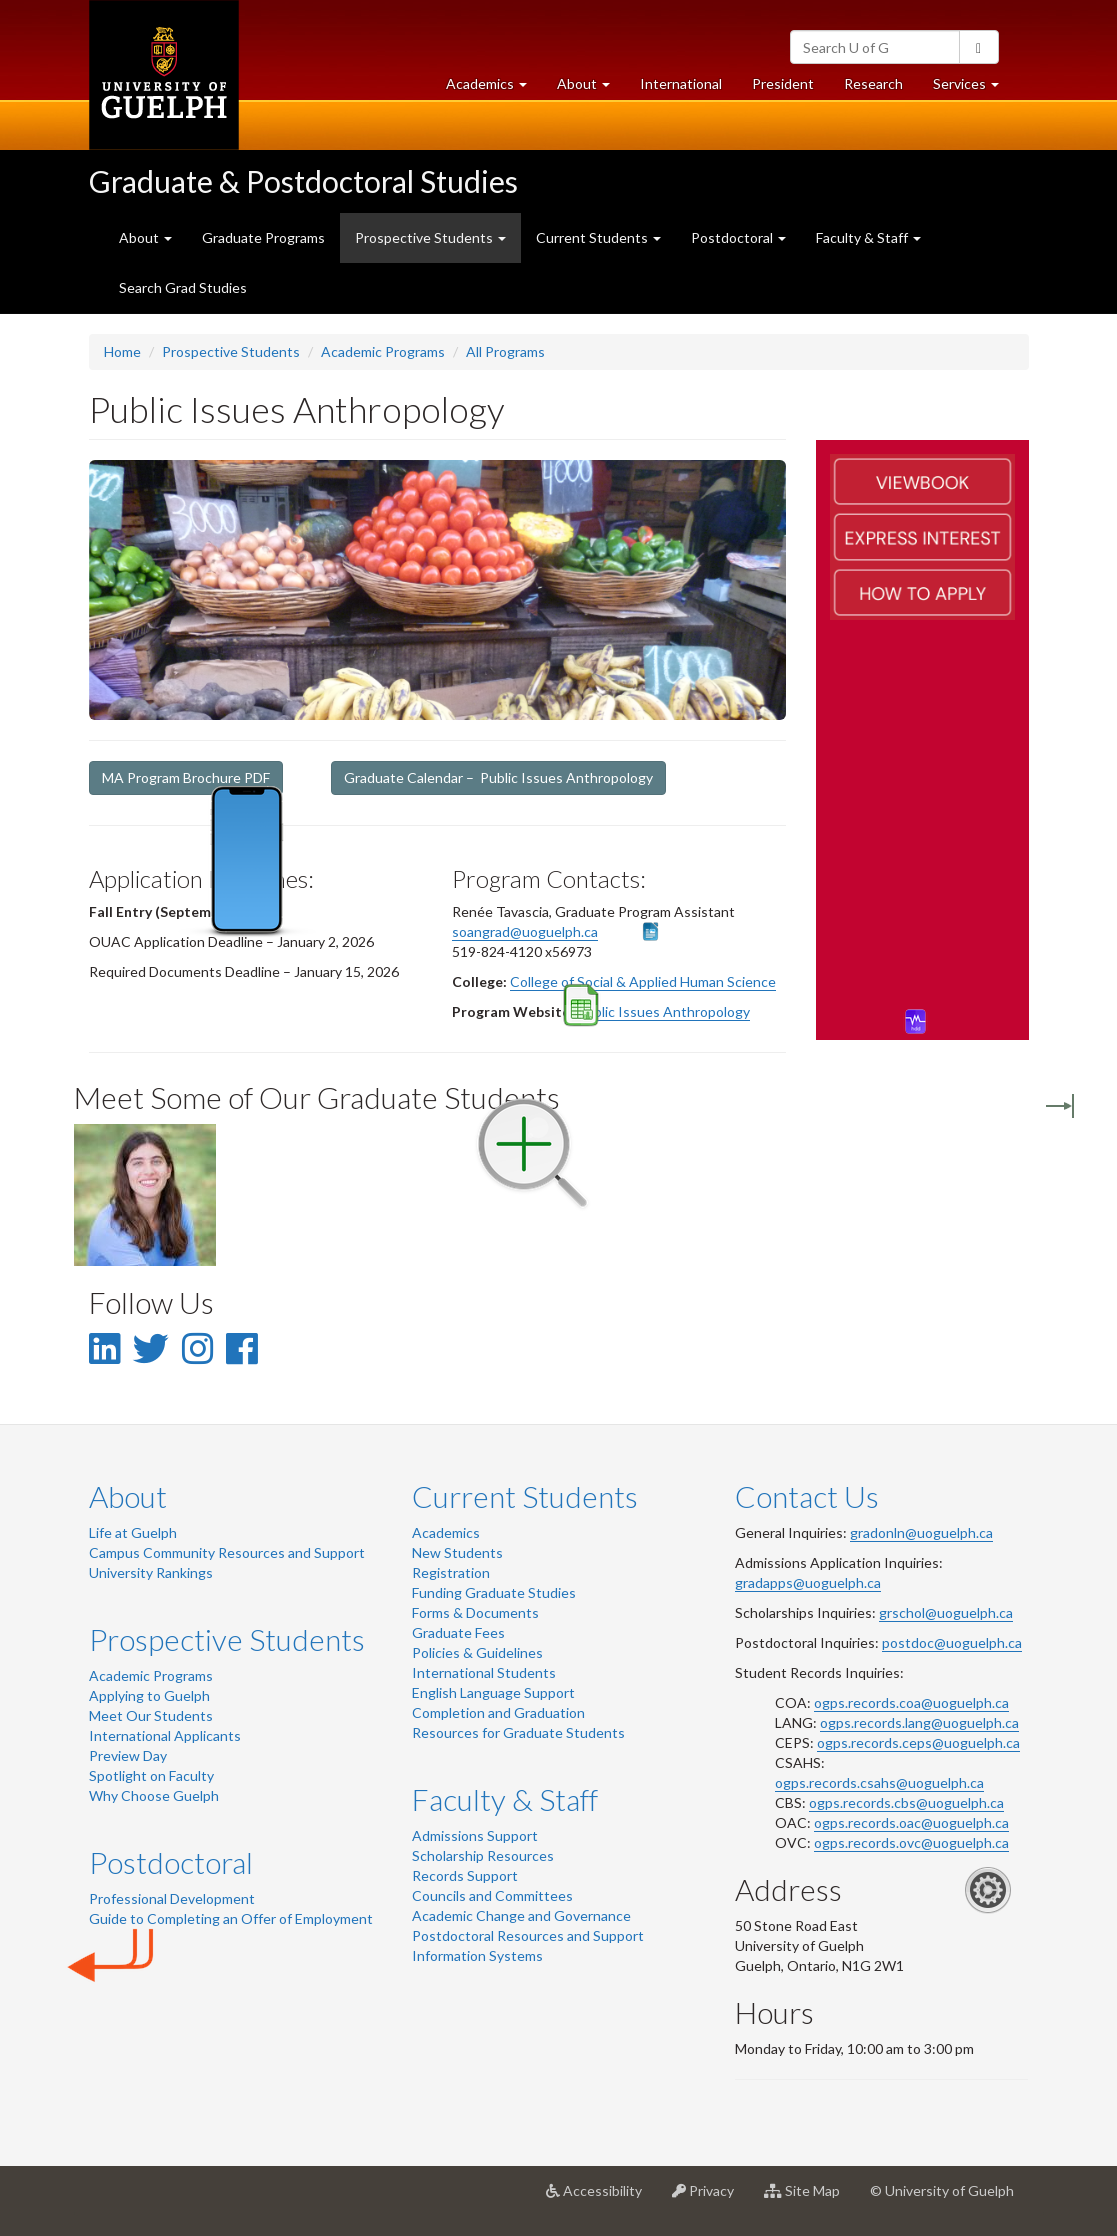  Describe the element at coordinates (1060, 1106) in the screenshot. I see `jump to the last item in a list` at that location.